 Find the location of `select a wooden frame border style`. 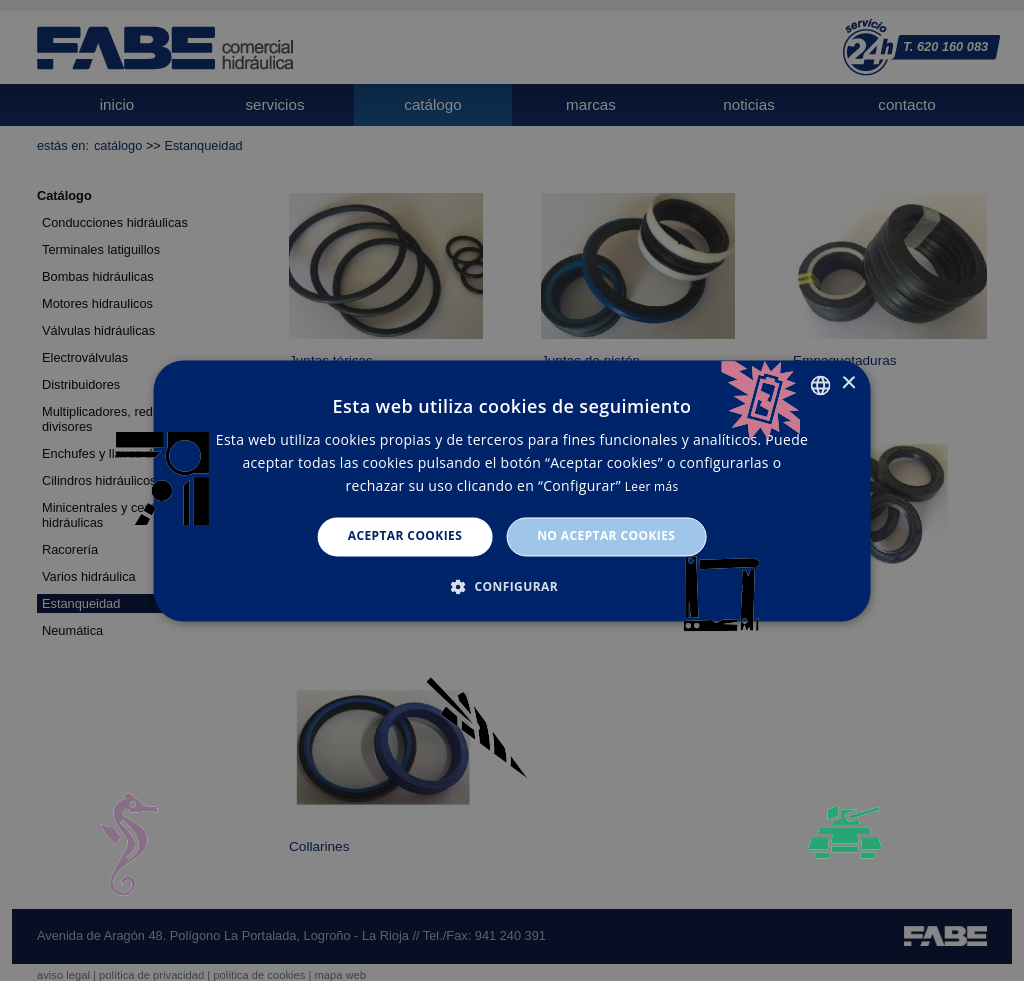

select a wooden frame border style is located at coordinates (721, 594).